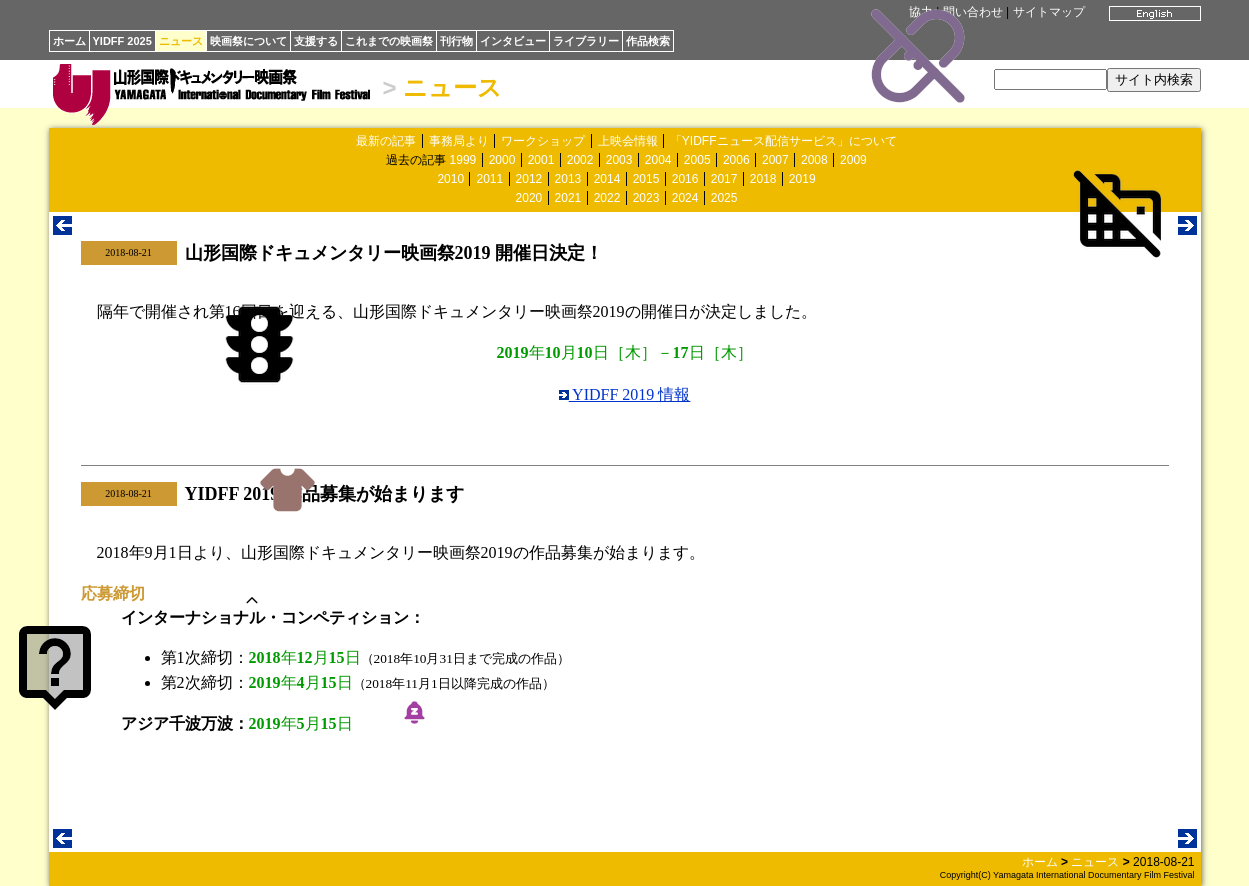 The width and height of the screenshot is (1249, 886). I want to click on indicates a website or domain is unavailable, so click(1120, 210).